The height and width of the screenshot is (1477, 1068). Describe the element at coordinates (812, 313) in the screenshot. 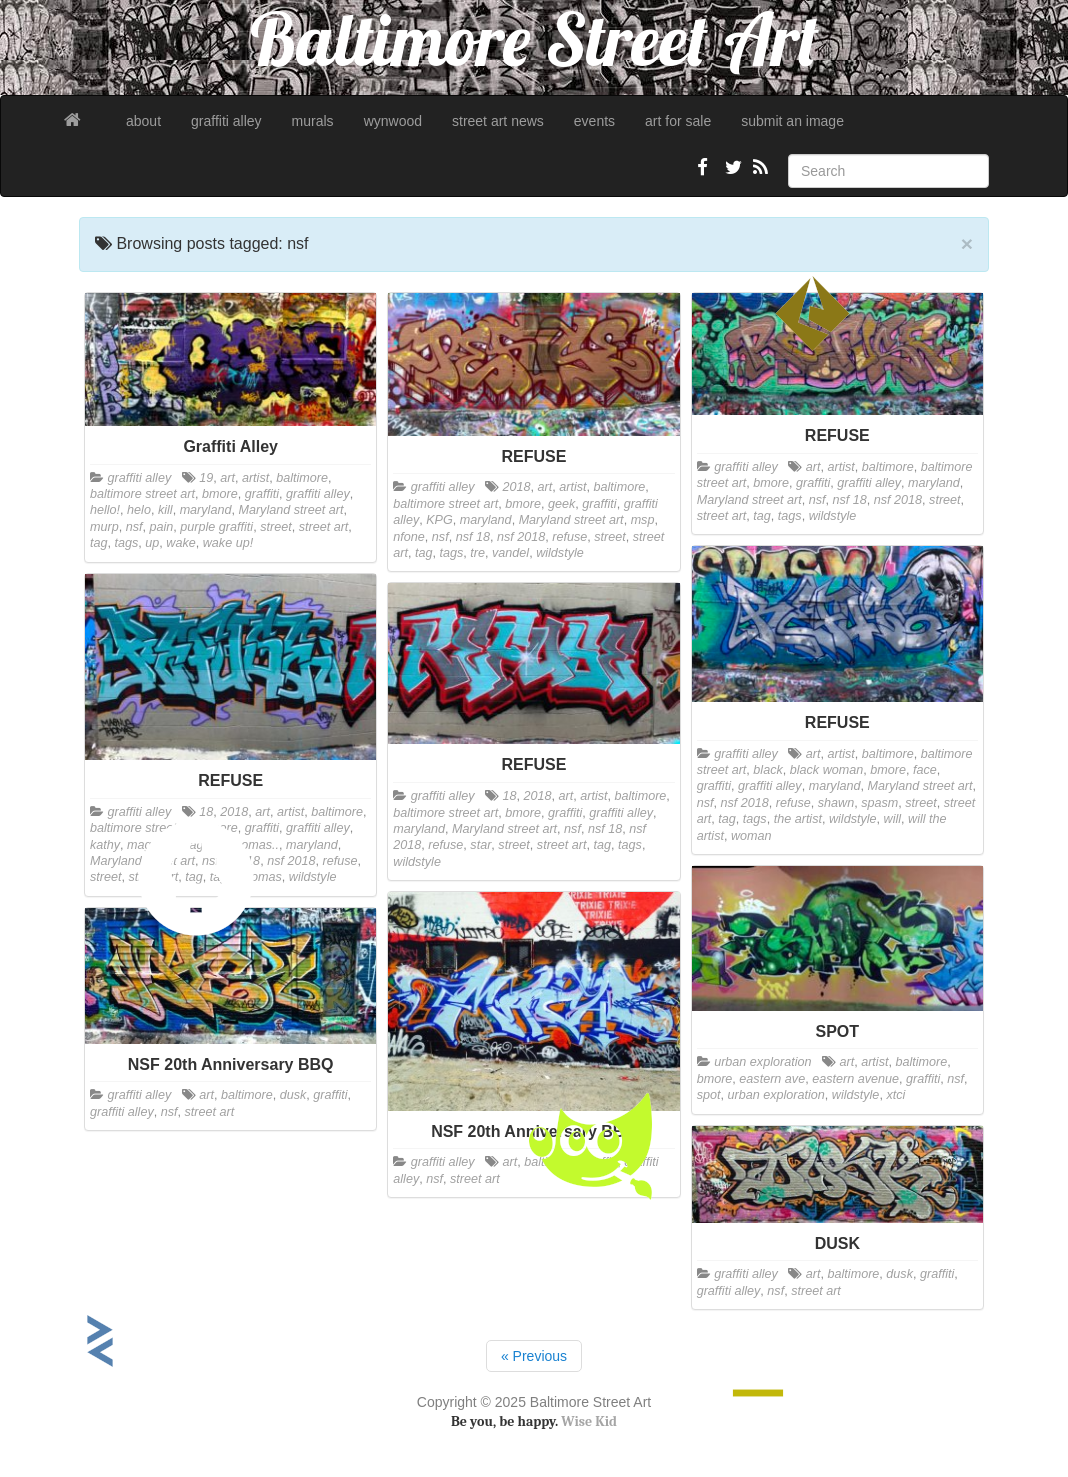

I see `open informatica application` at that location.